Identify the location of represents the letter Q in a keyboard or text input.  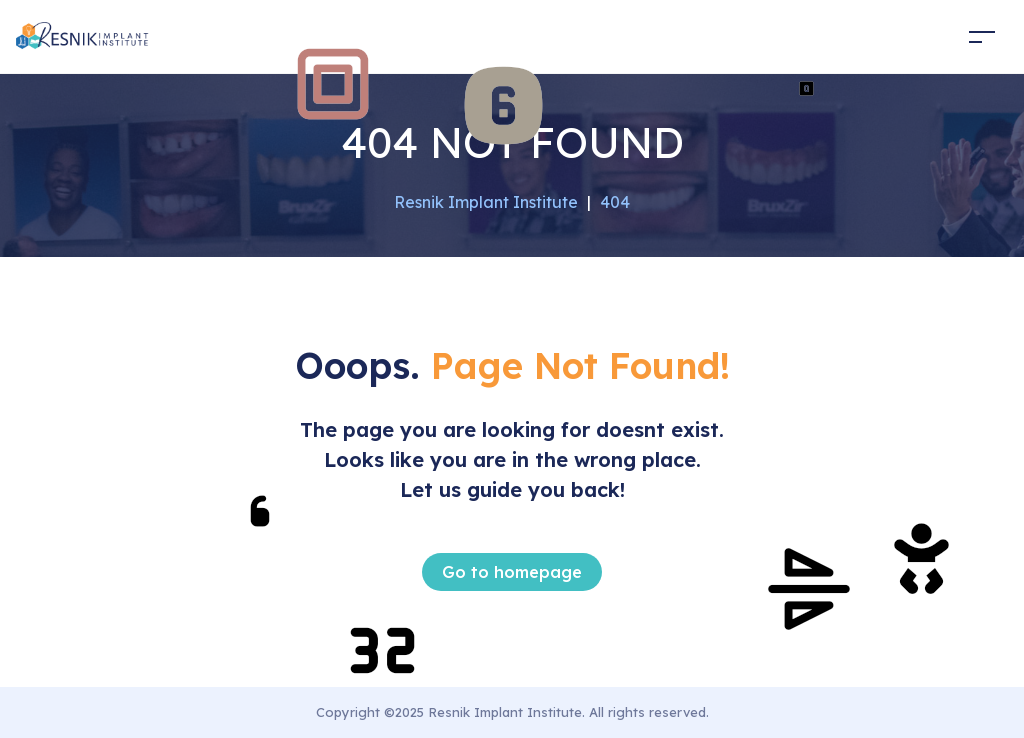
(806, 88).